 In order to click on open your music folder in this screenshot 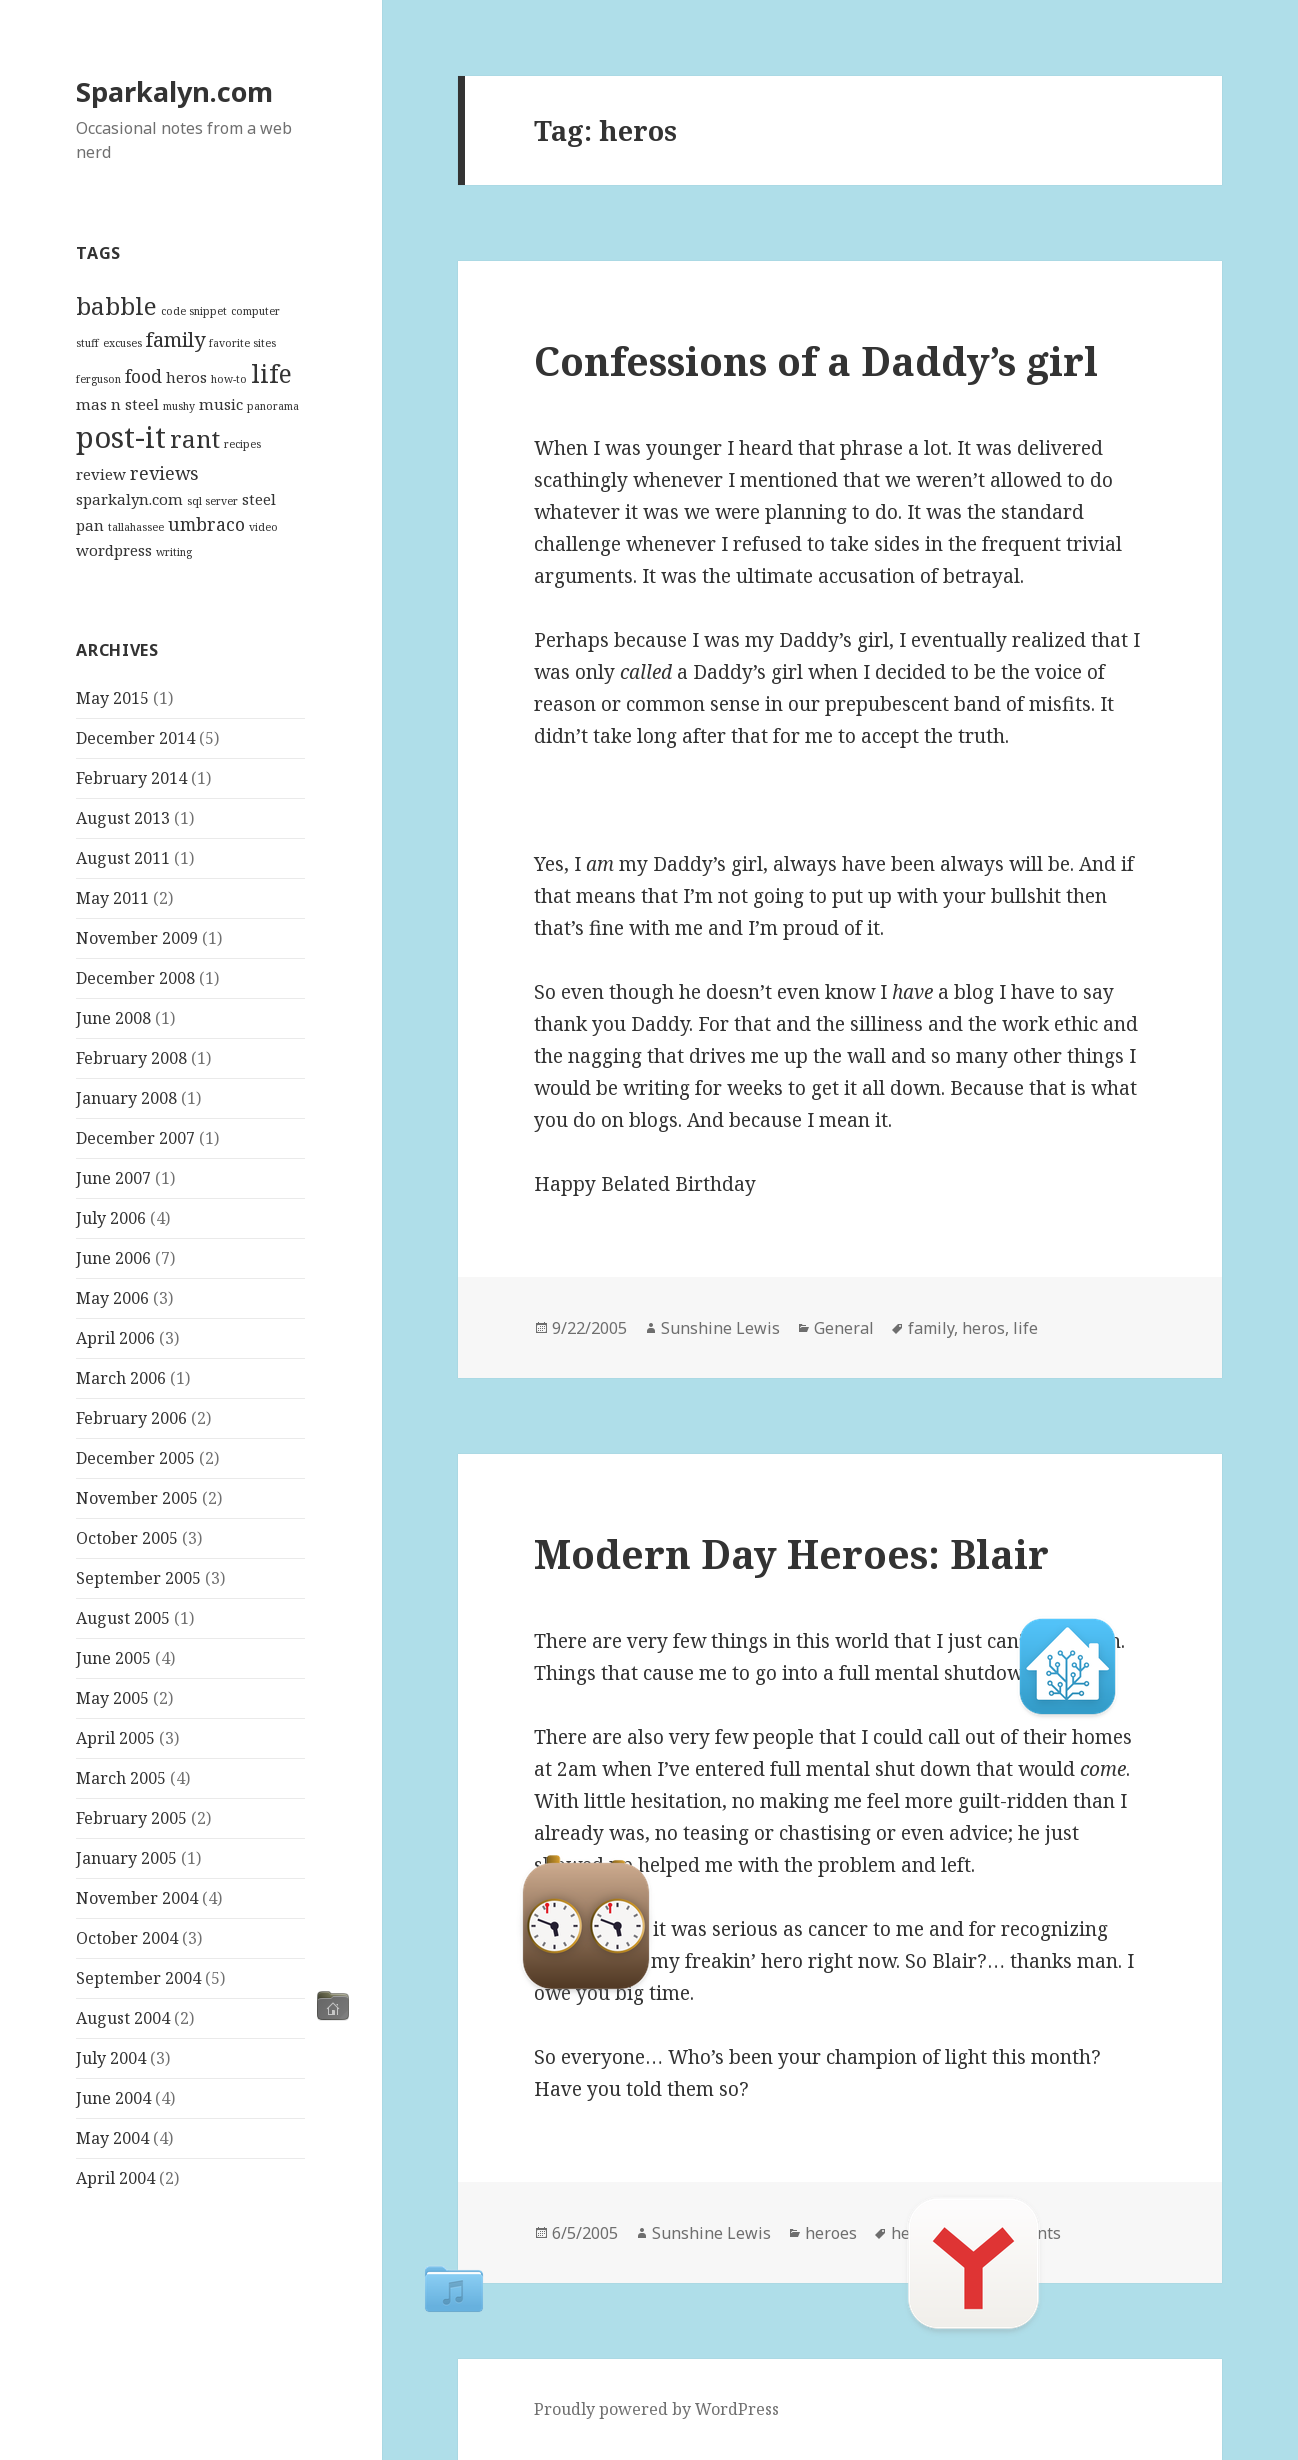, I will do `click(454, 2289)`.